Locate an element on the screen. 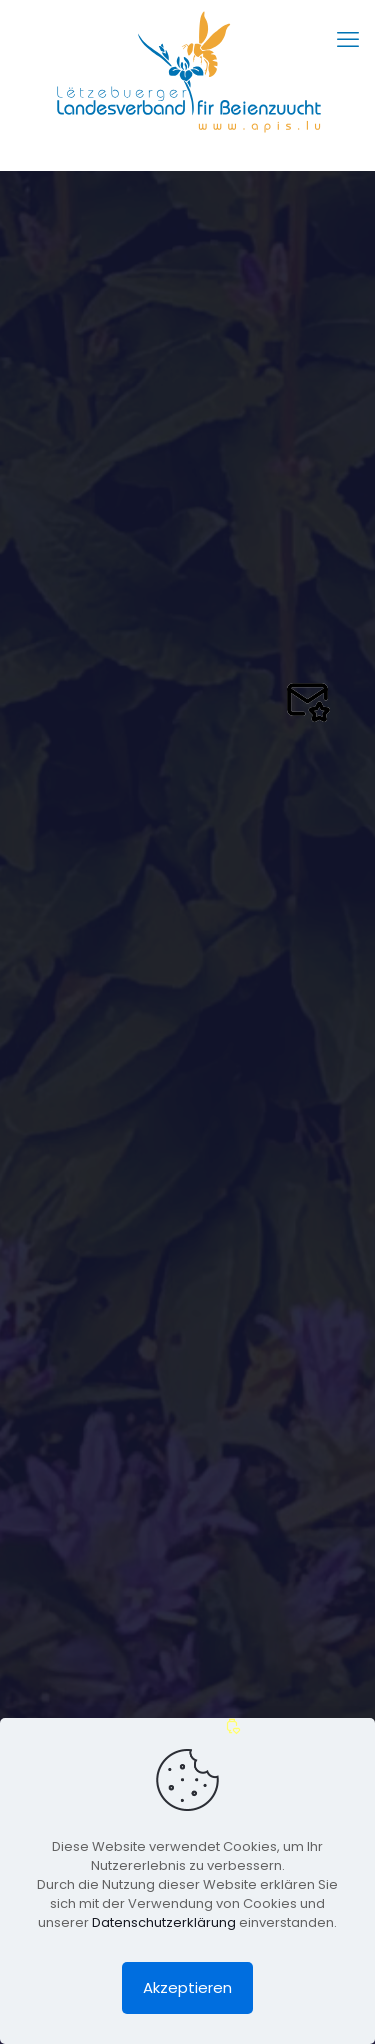 This screenshot has width=375, height=2044. view starred or important emails is located at coordinates (307, 699).